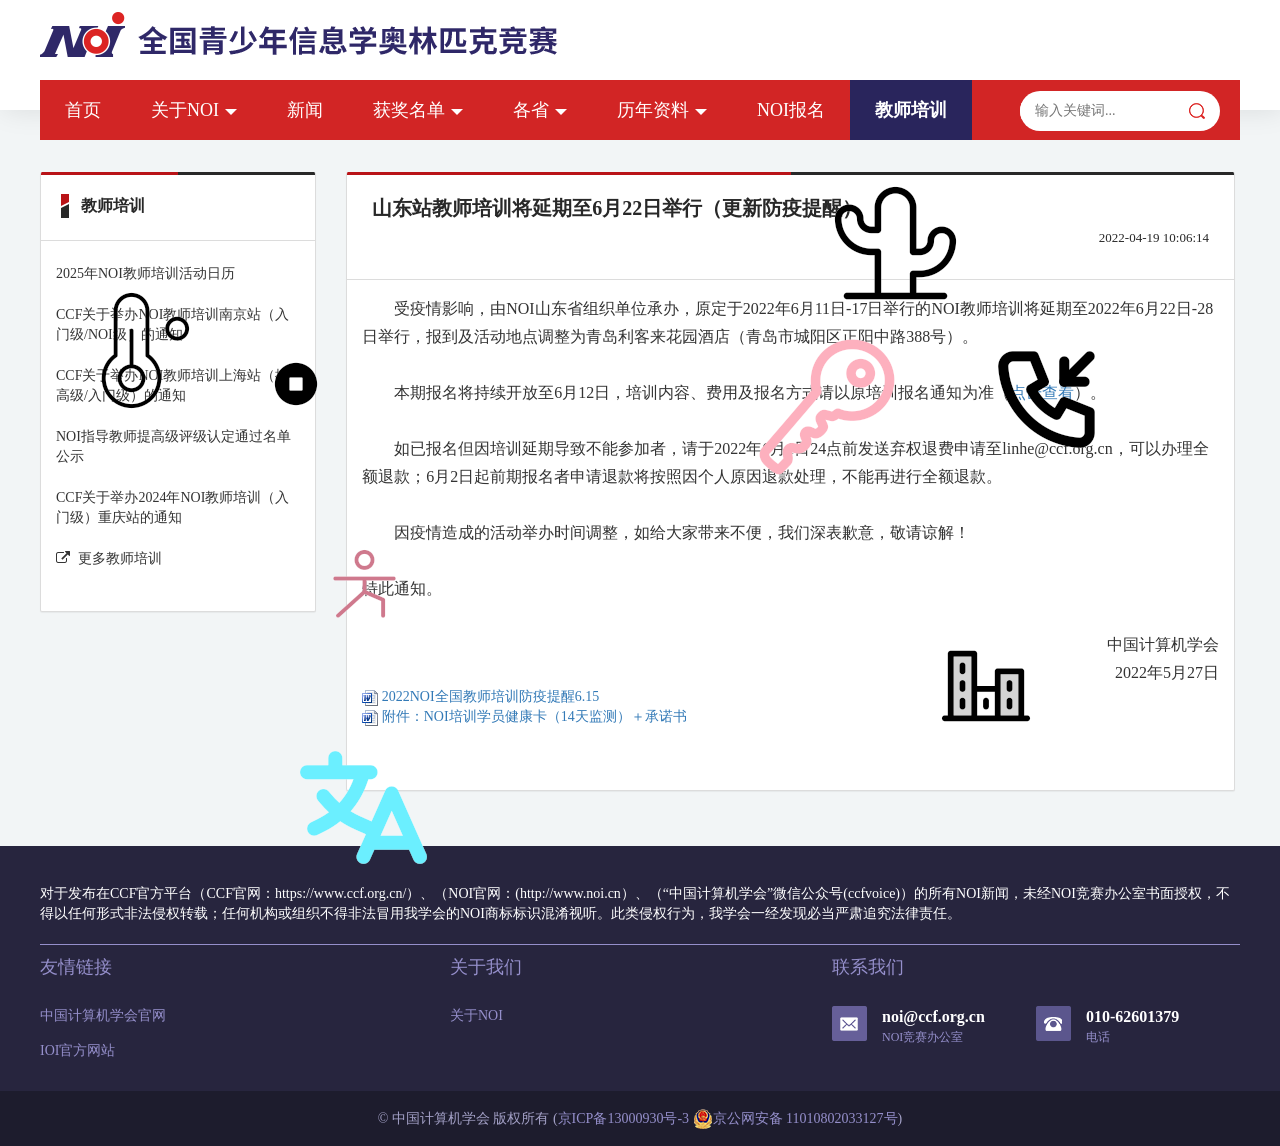 The image size is (1280, 1146). Describe the element at coordinates (1049, 397) in the screenshot. I see `incoming call notification` at that location.